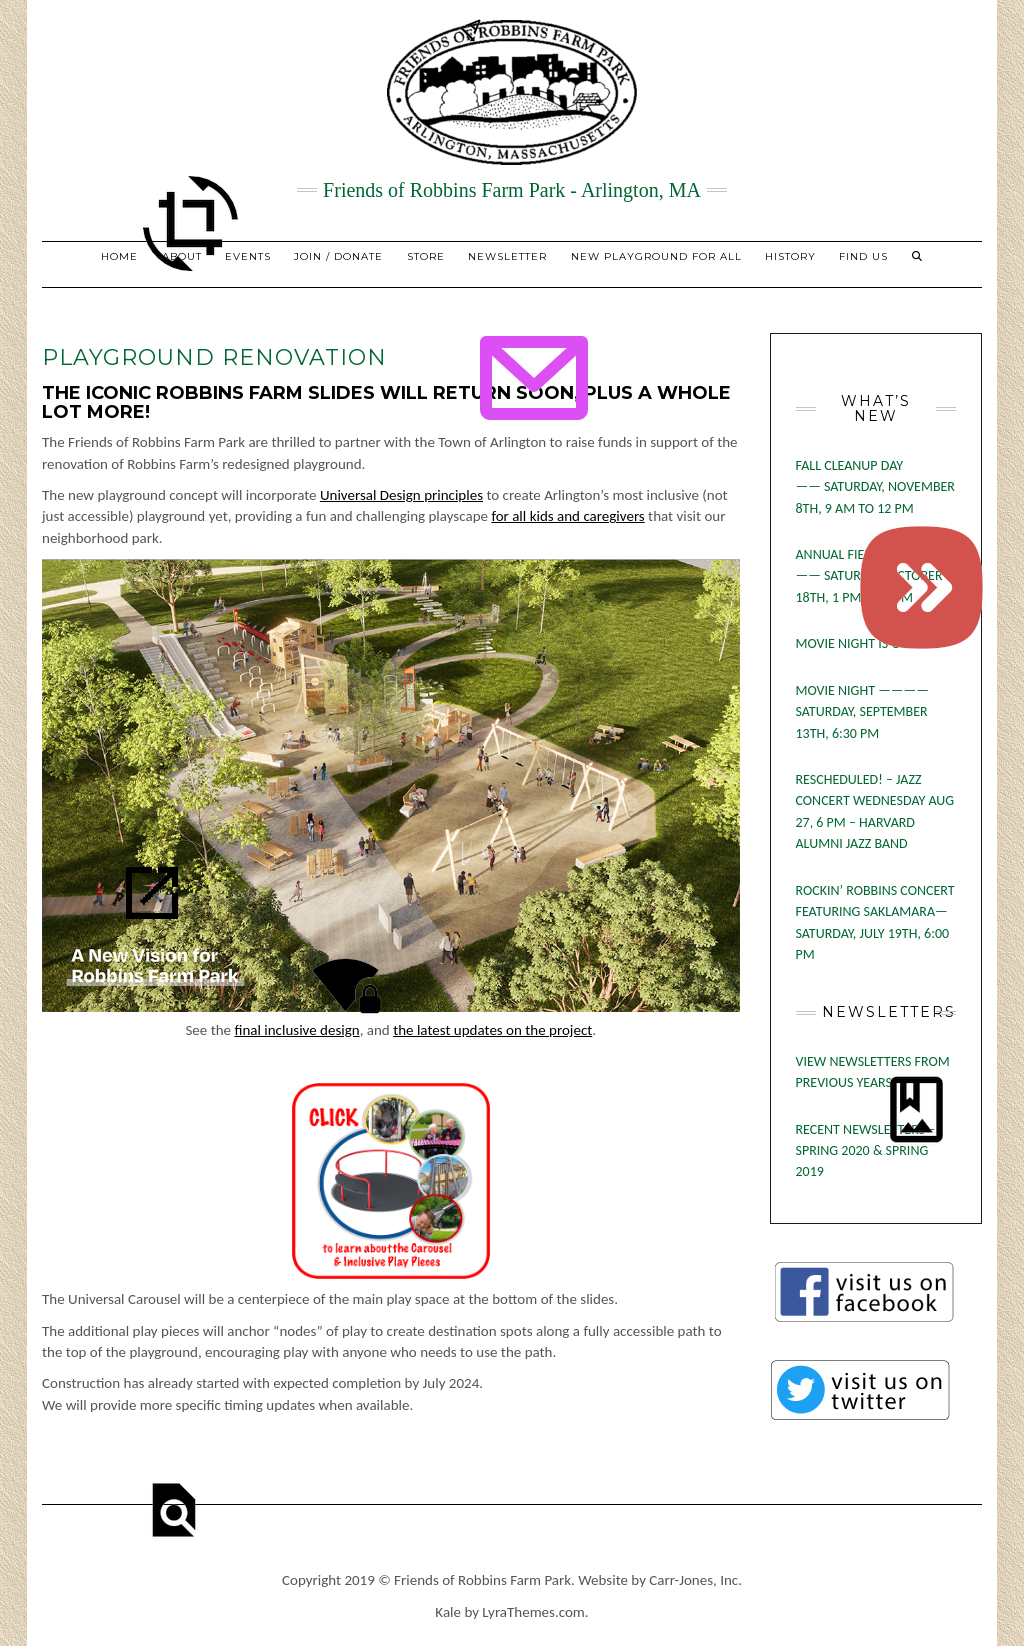 The height and width of the screenshot is (1646, 1024). What do you see at coordinates (190, 223) in the screenshot?
I see `rotate and crop an image` at bounding box center [190, 223].